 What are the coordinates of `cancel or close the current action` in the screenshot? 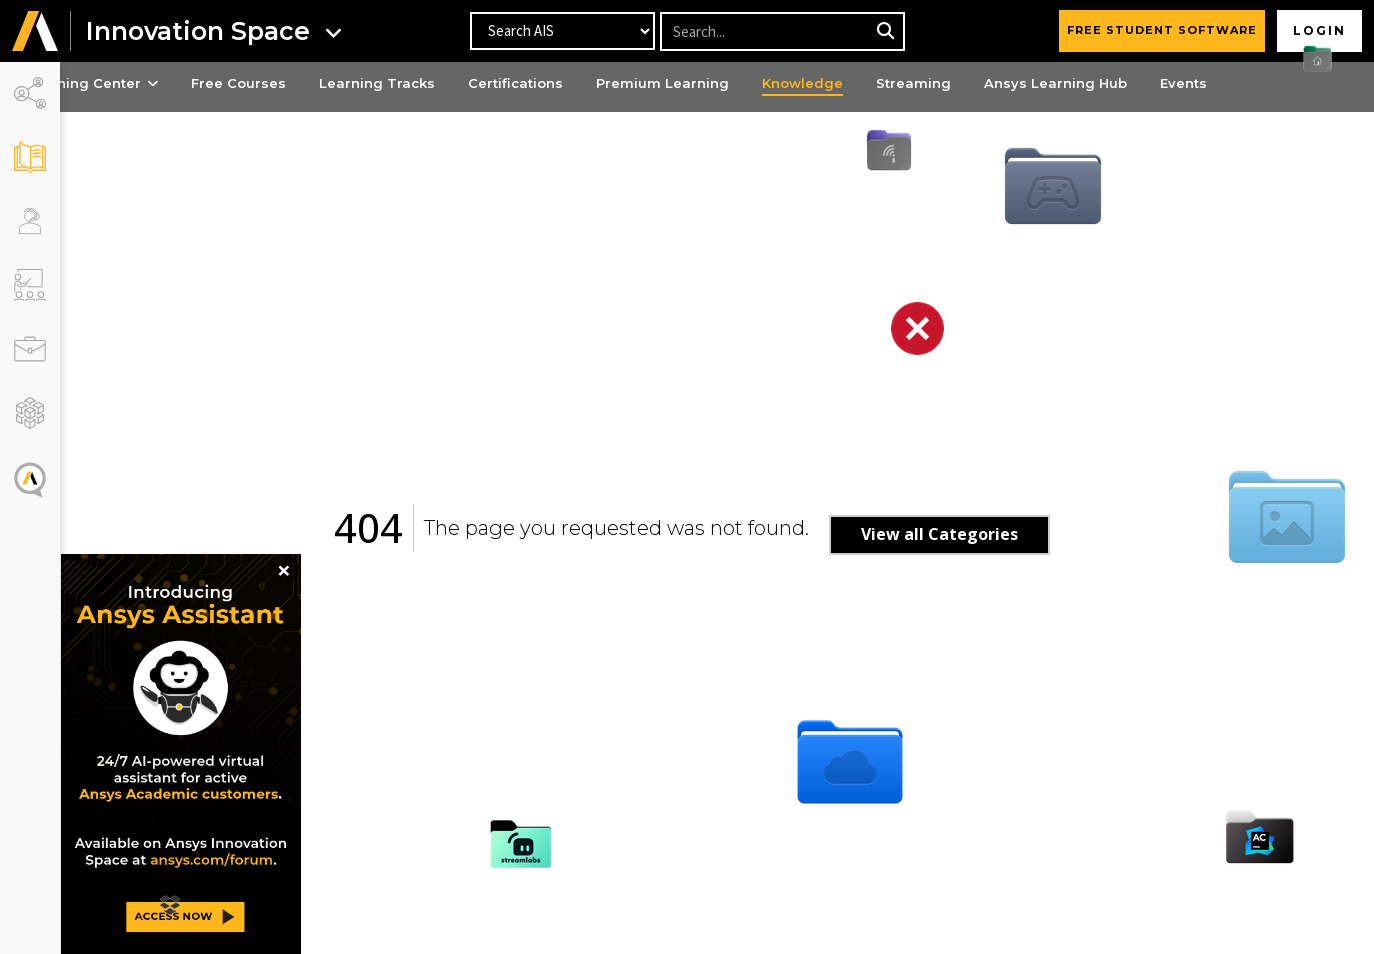 It's located at (917, 328).